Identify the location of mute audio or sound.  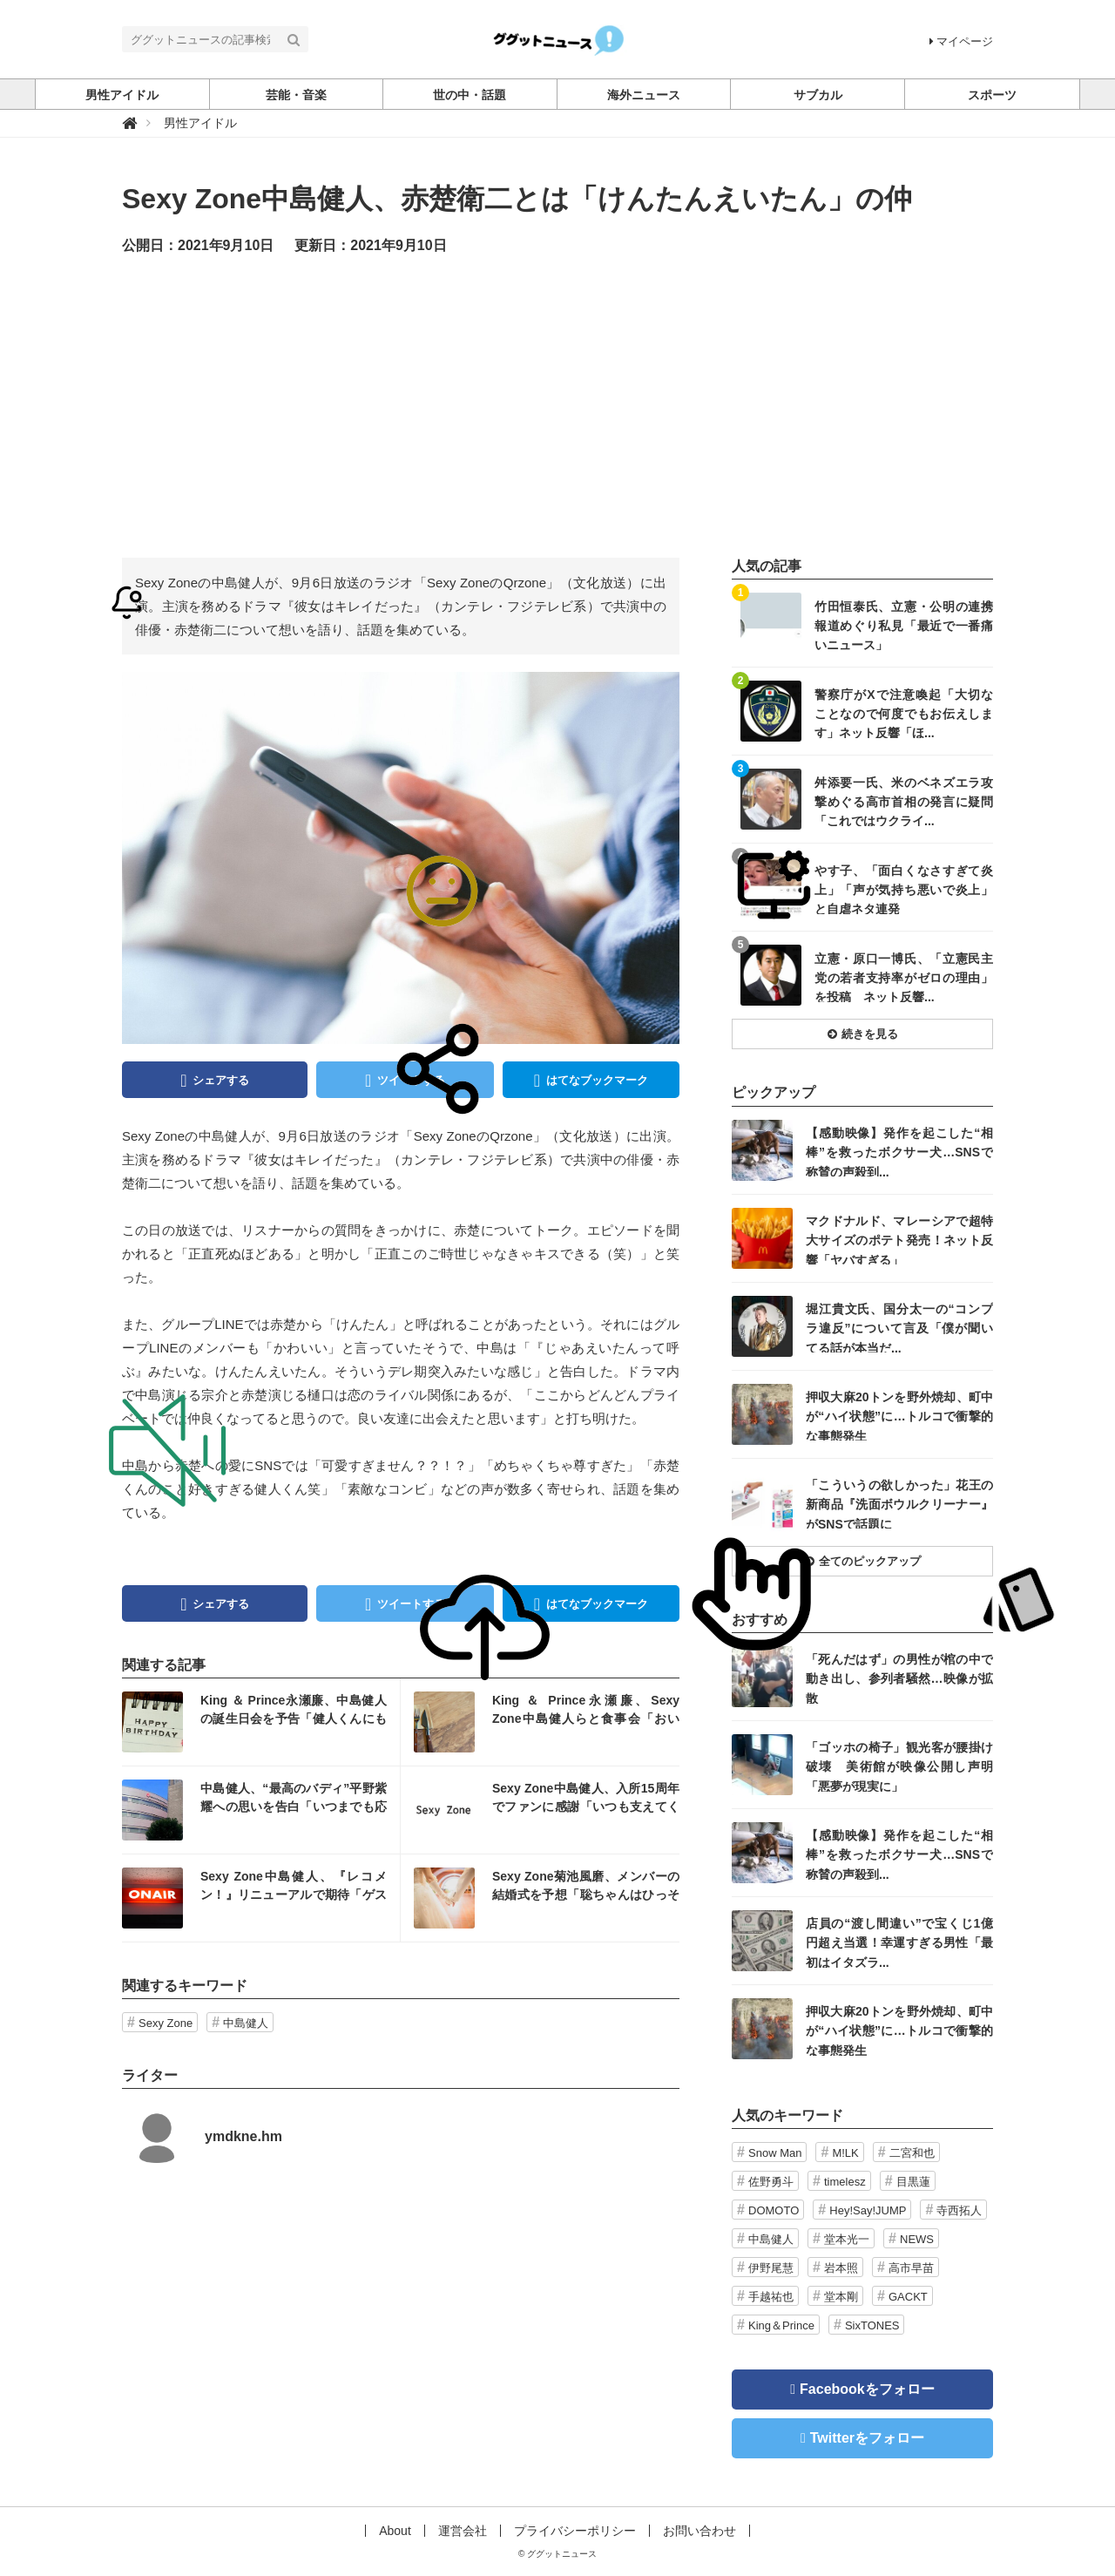
(165, 1450).